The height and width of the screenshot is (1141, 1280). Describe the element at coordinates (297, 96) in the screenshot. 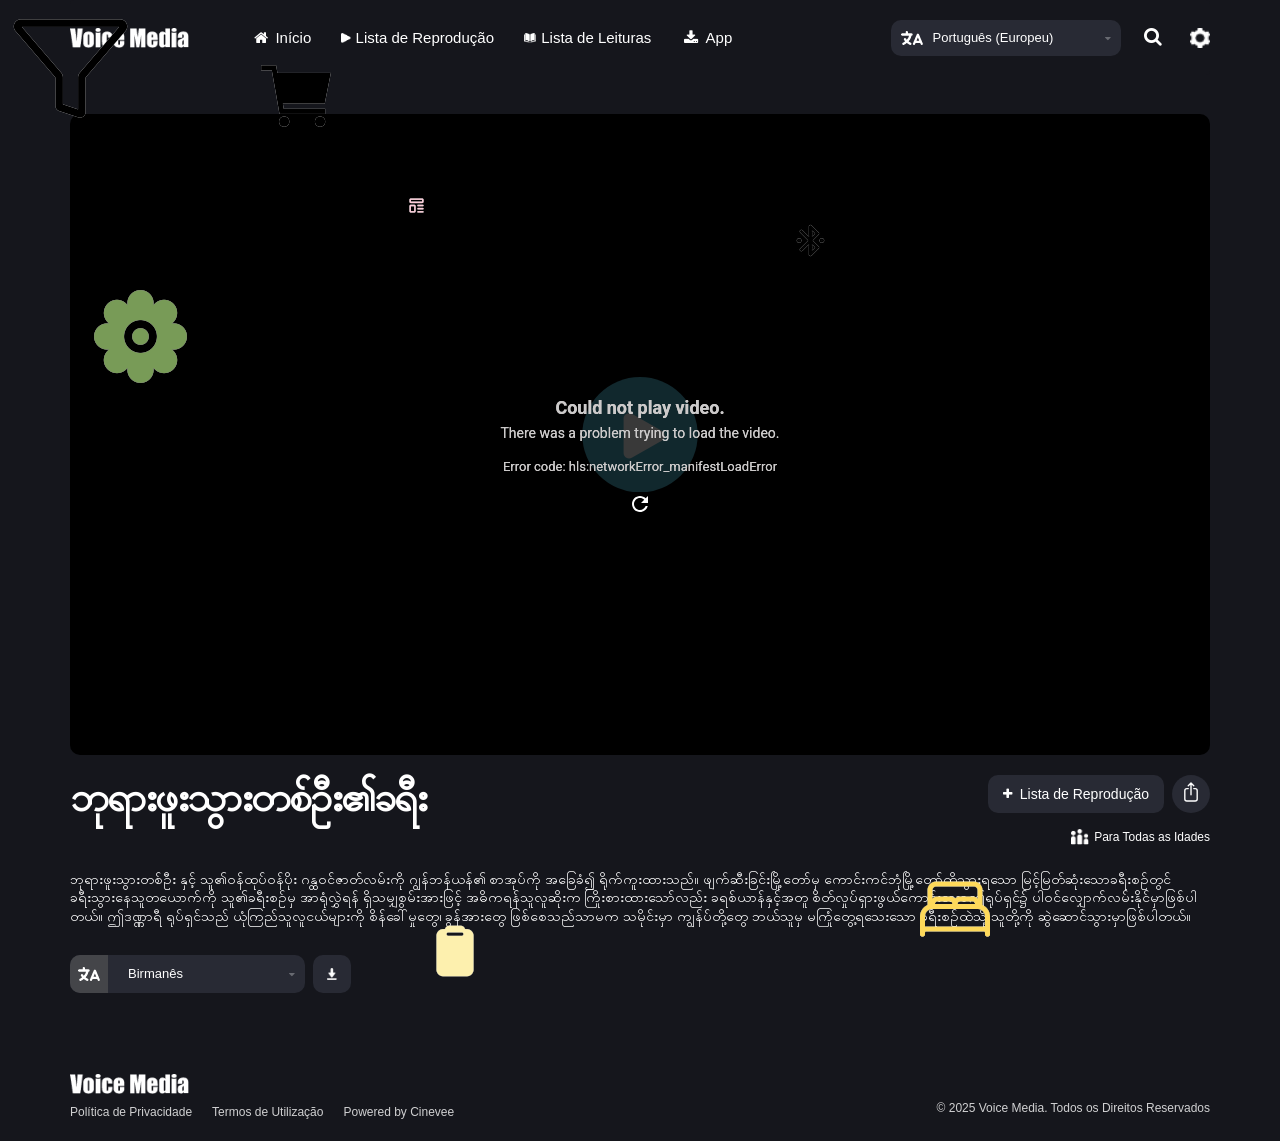

I see `view your shopping cart` at that location.